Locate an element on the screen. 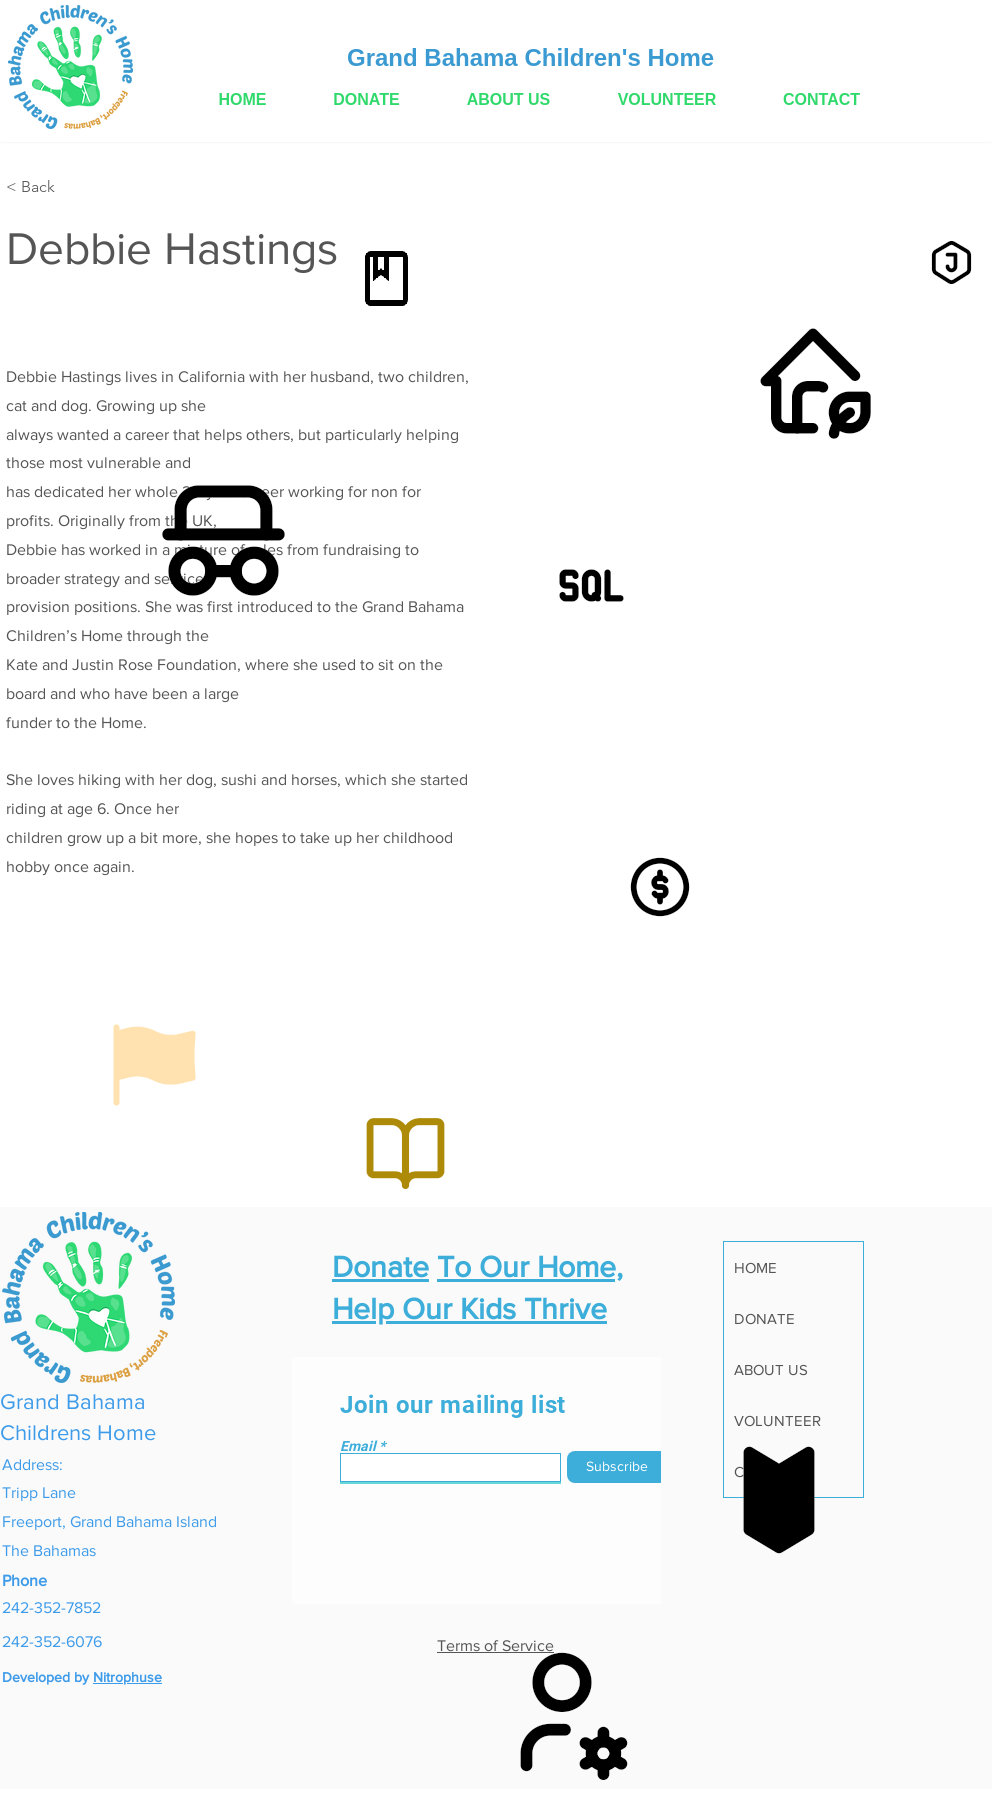 The height and width of the screenshot is (1799, 992). access SQL database or query tools is located at coordinates (591, 585).